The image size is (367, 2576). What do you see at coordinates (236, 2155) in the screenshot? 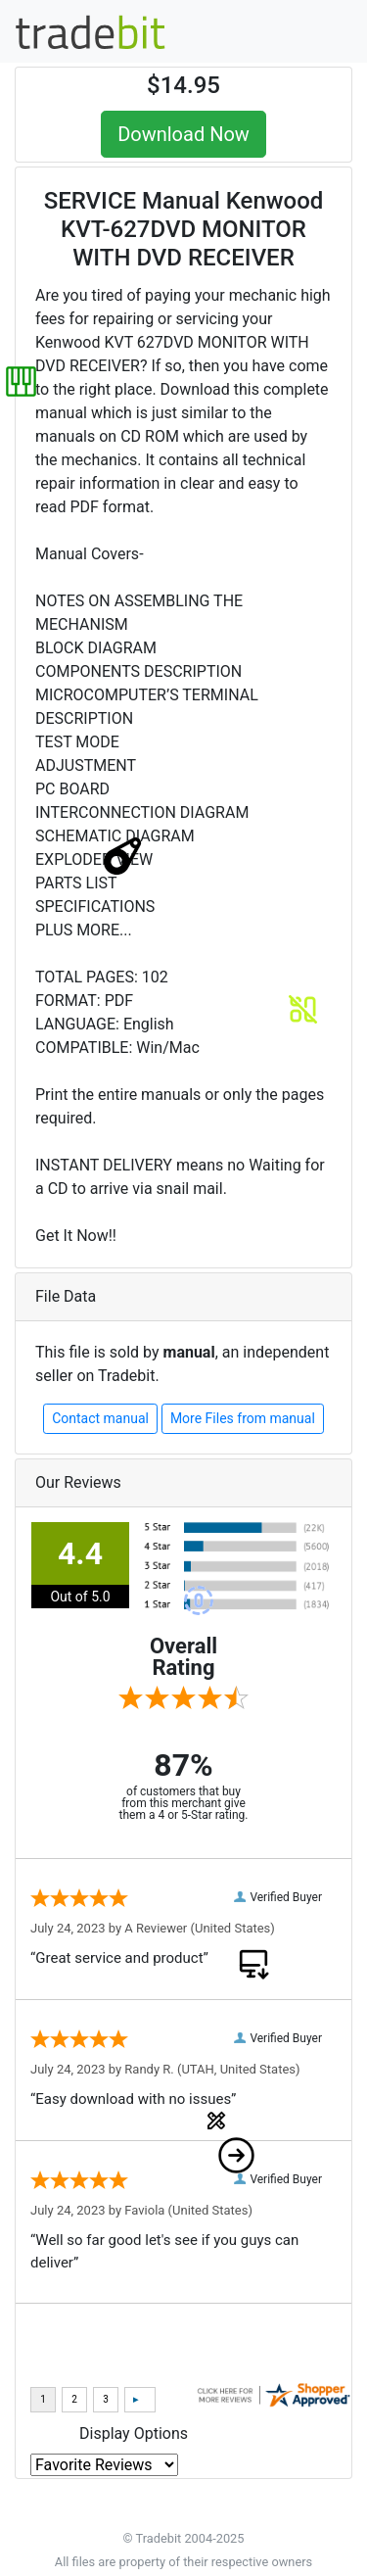
I see `proceed to the next step` at bounding box center [236, 2155].